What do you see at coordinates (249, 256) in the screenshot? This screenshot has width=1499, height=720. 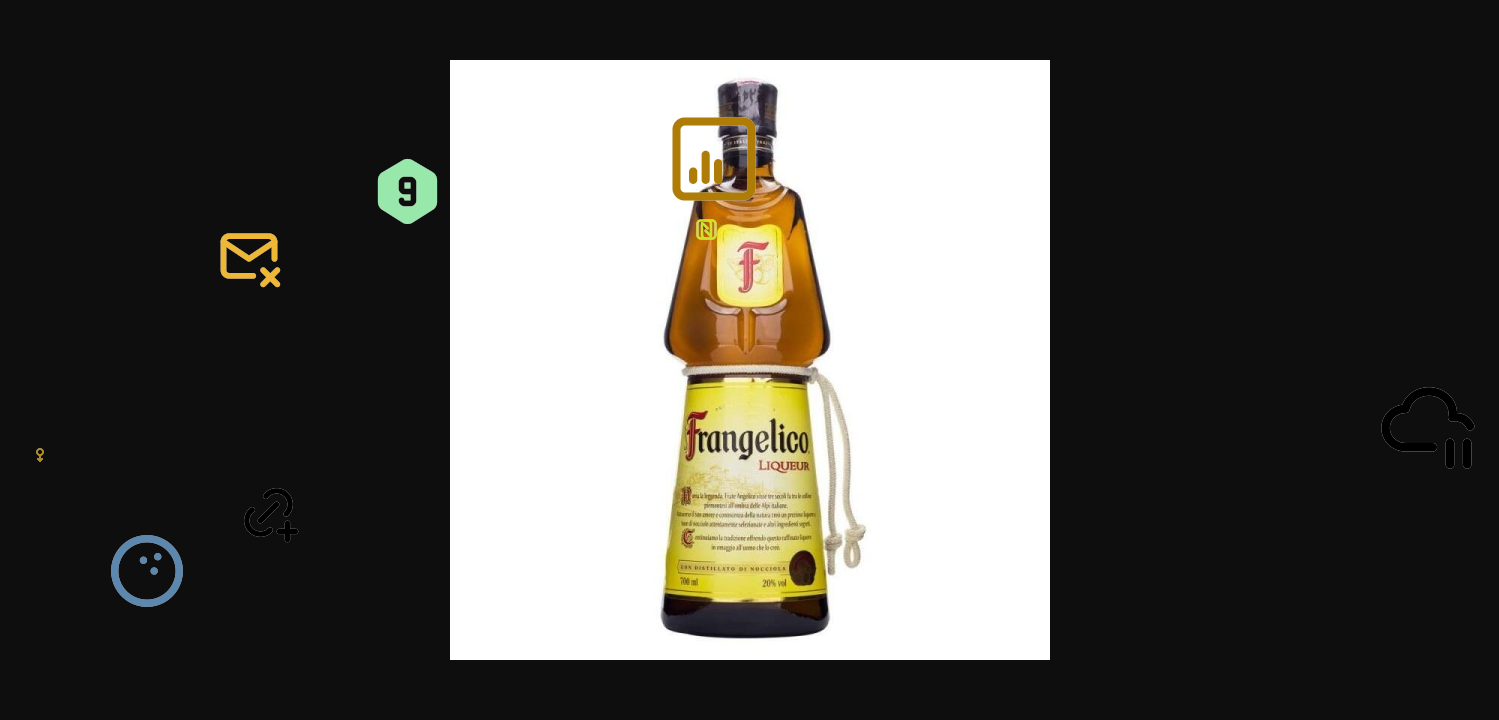 I see `delete an email message` at bounding box center [249, 256].